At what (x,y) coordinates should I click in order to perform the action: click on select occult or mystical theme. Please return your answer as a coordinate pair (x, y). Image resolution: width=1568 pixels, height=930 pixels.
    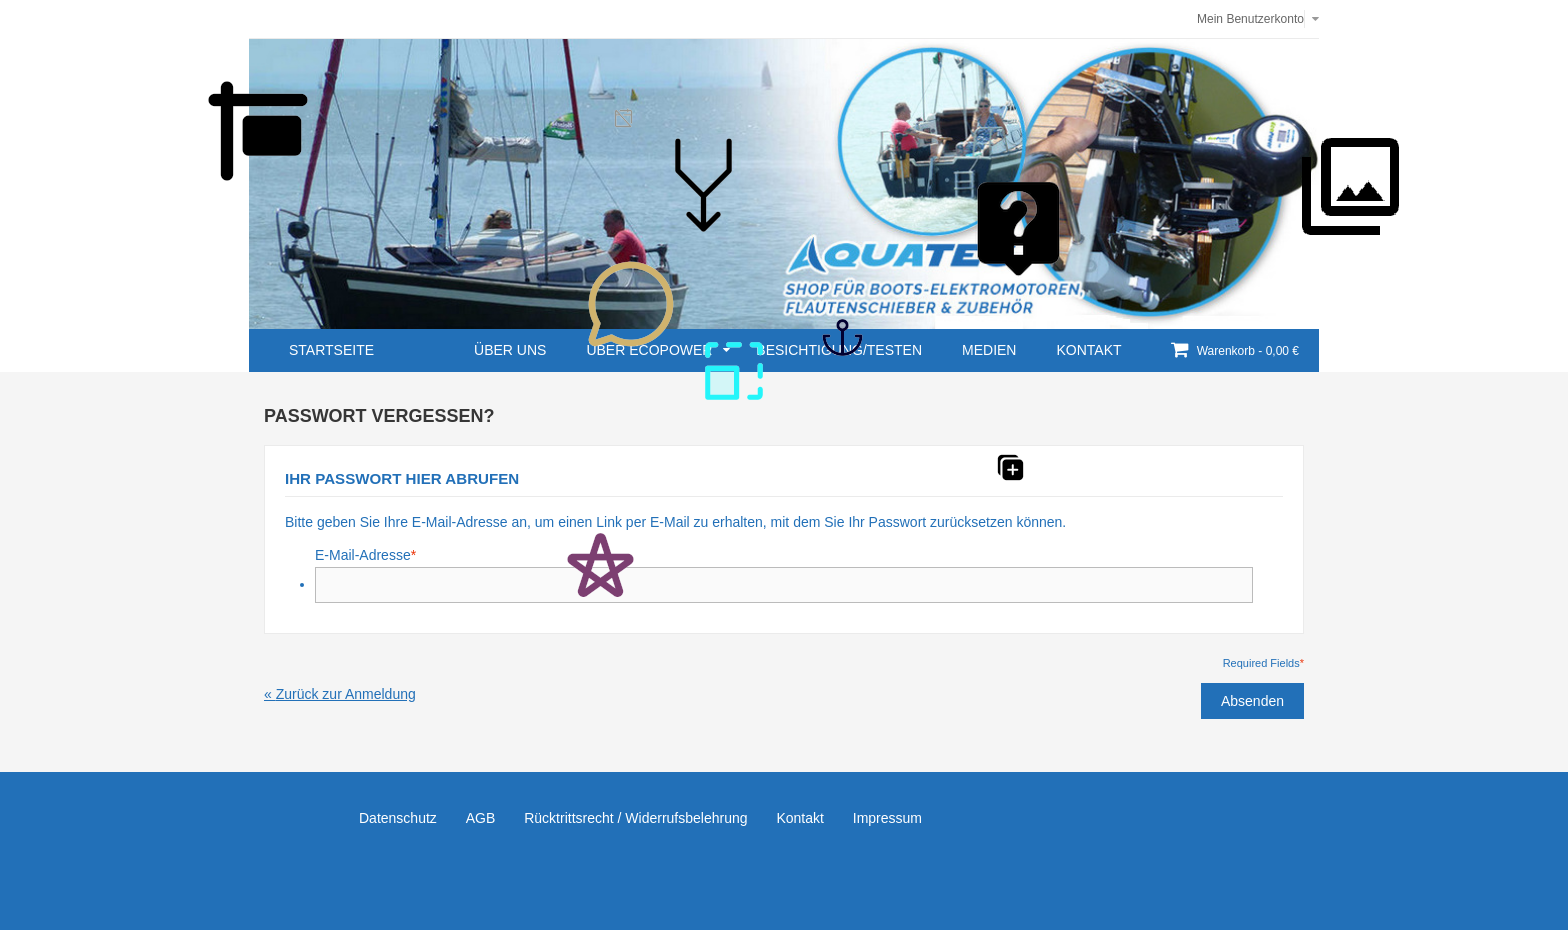
    Looking at the image, I should click on (600, 568).